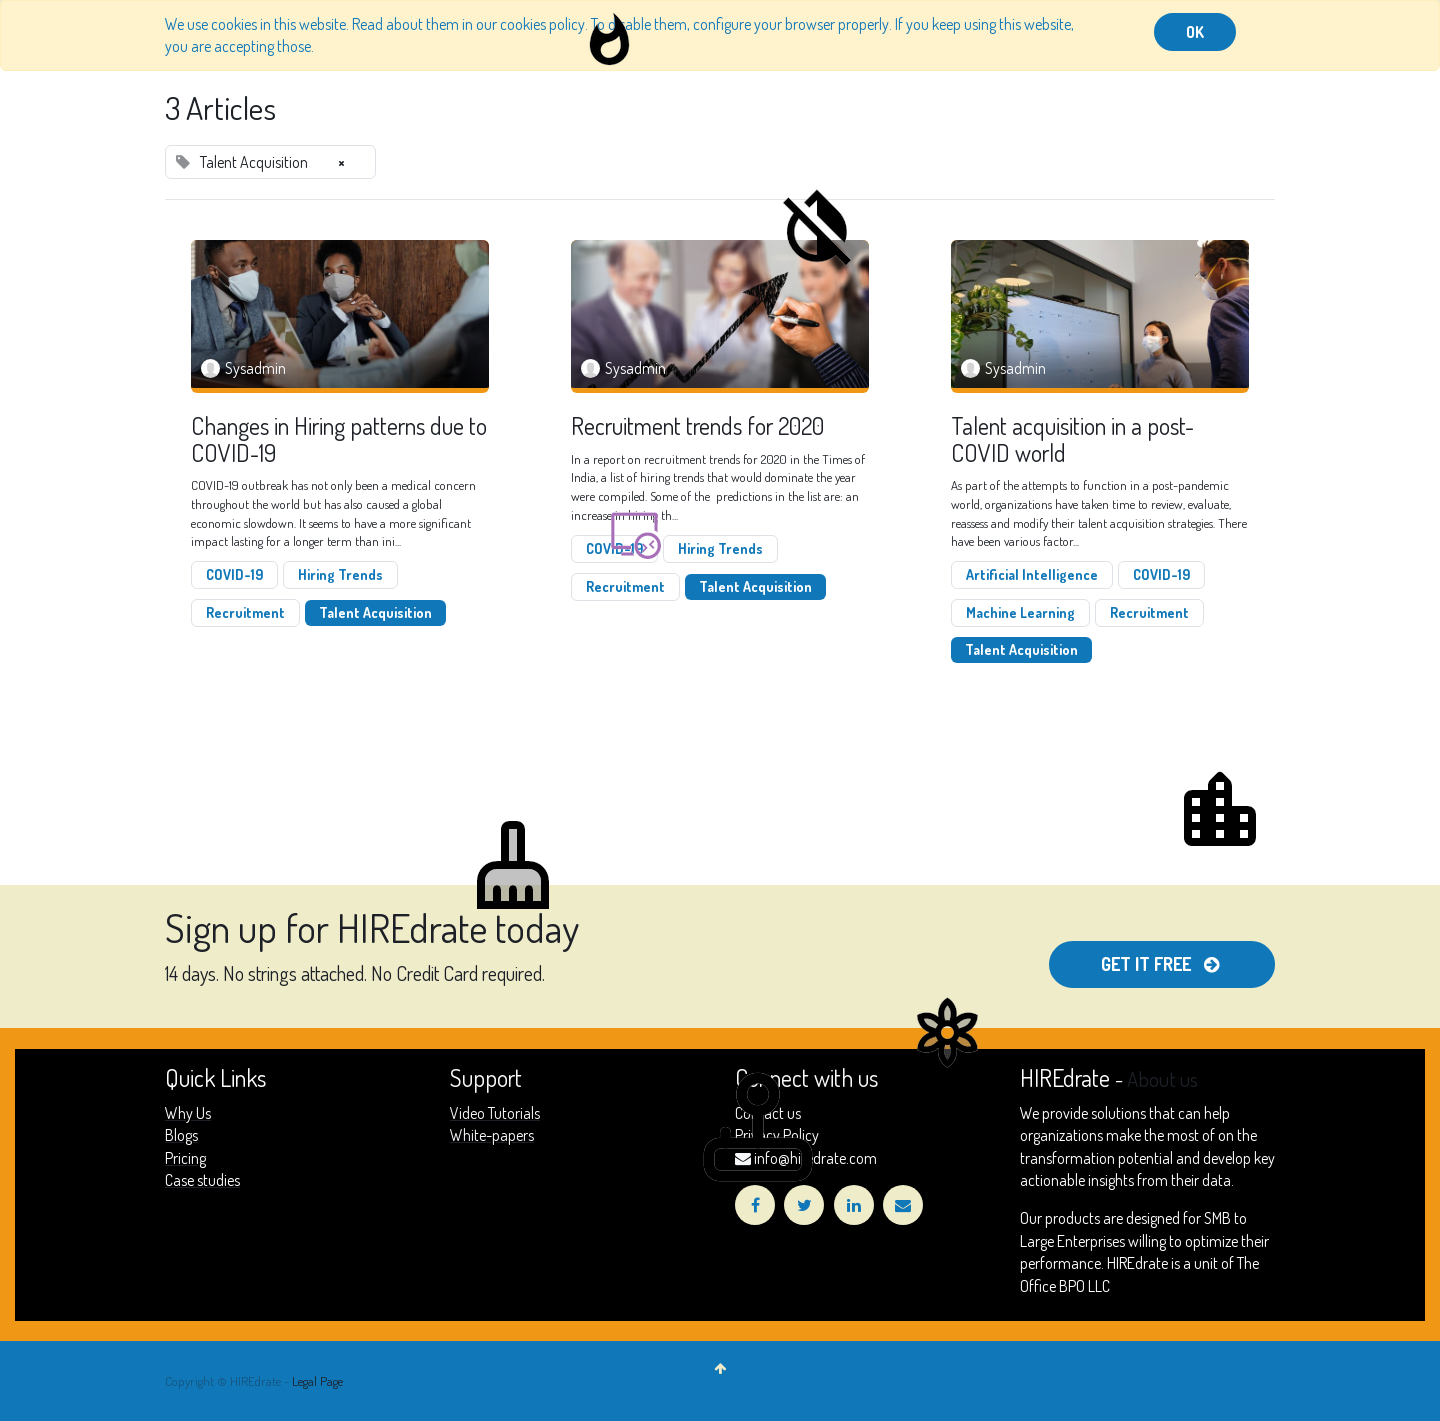 This screenshot has height=1421, width=1440. What do you see at coordinates (513, 865) in the screenshot?
I see `access cleaning or housekeeping services` at bounding box center [513, 865].